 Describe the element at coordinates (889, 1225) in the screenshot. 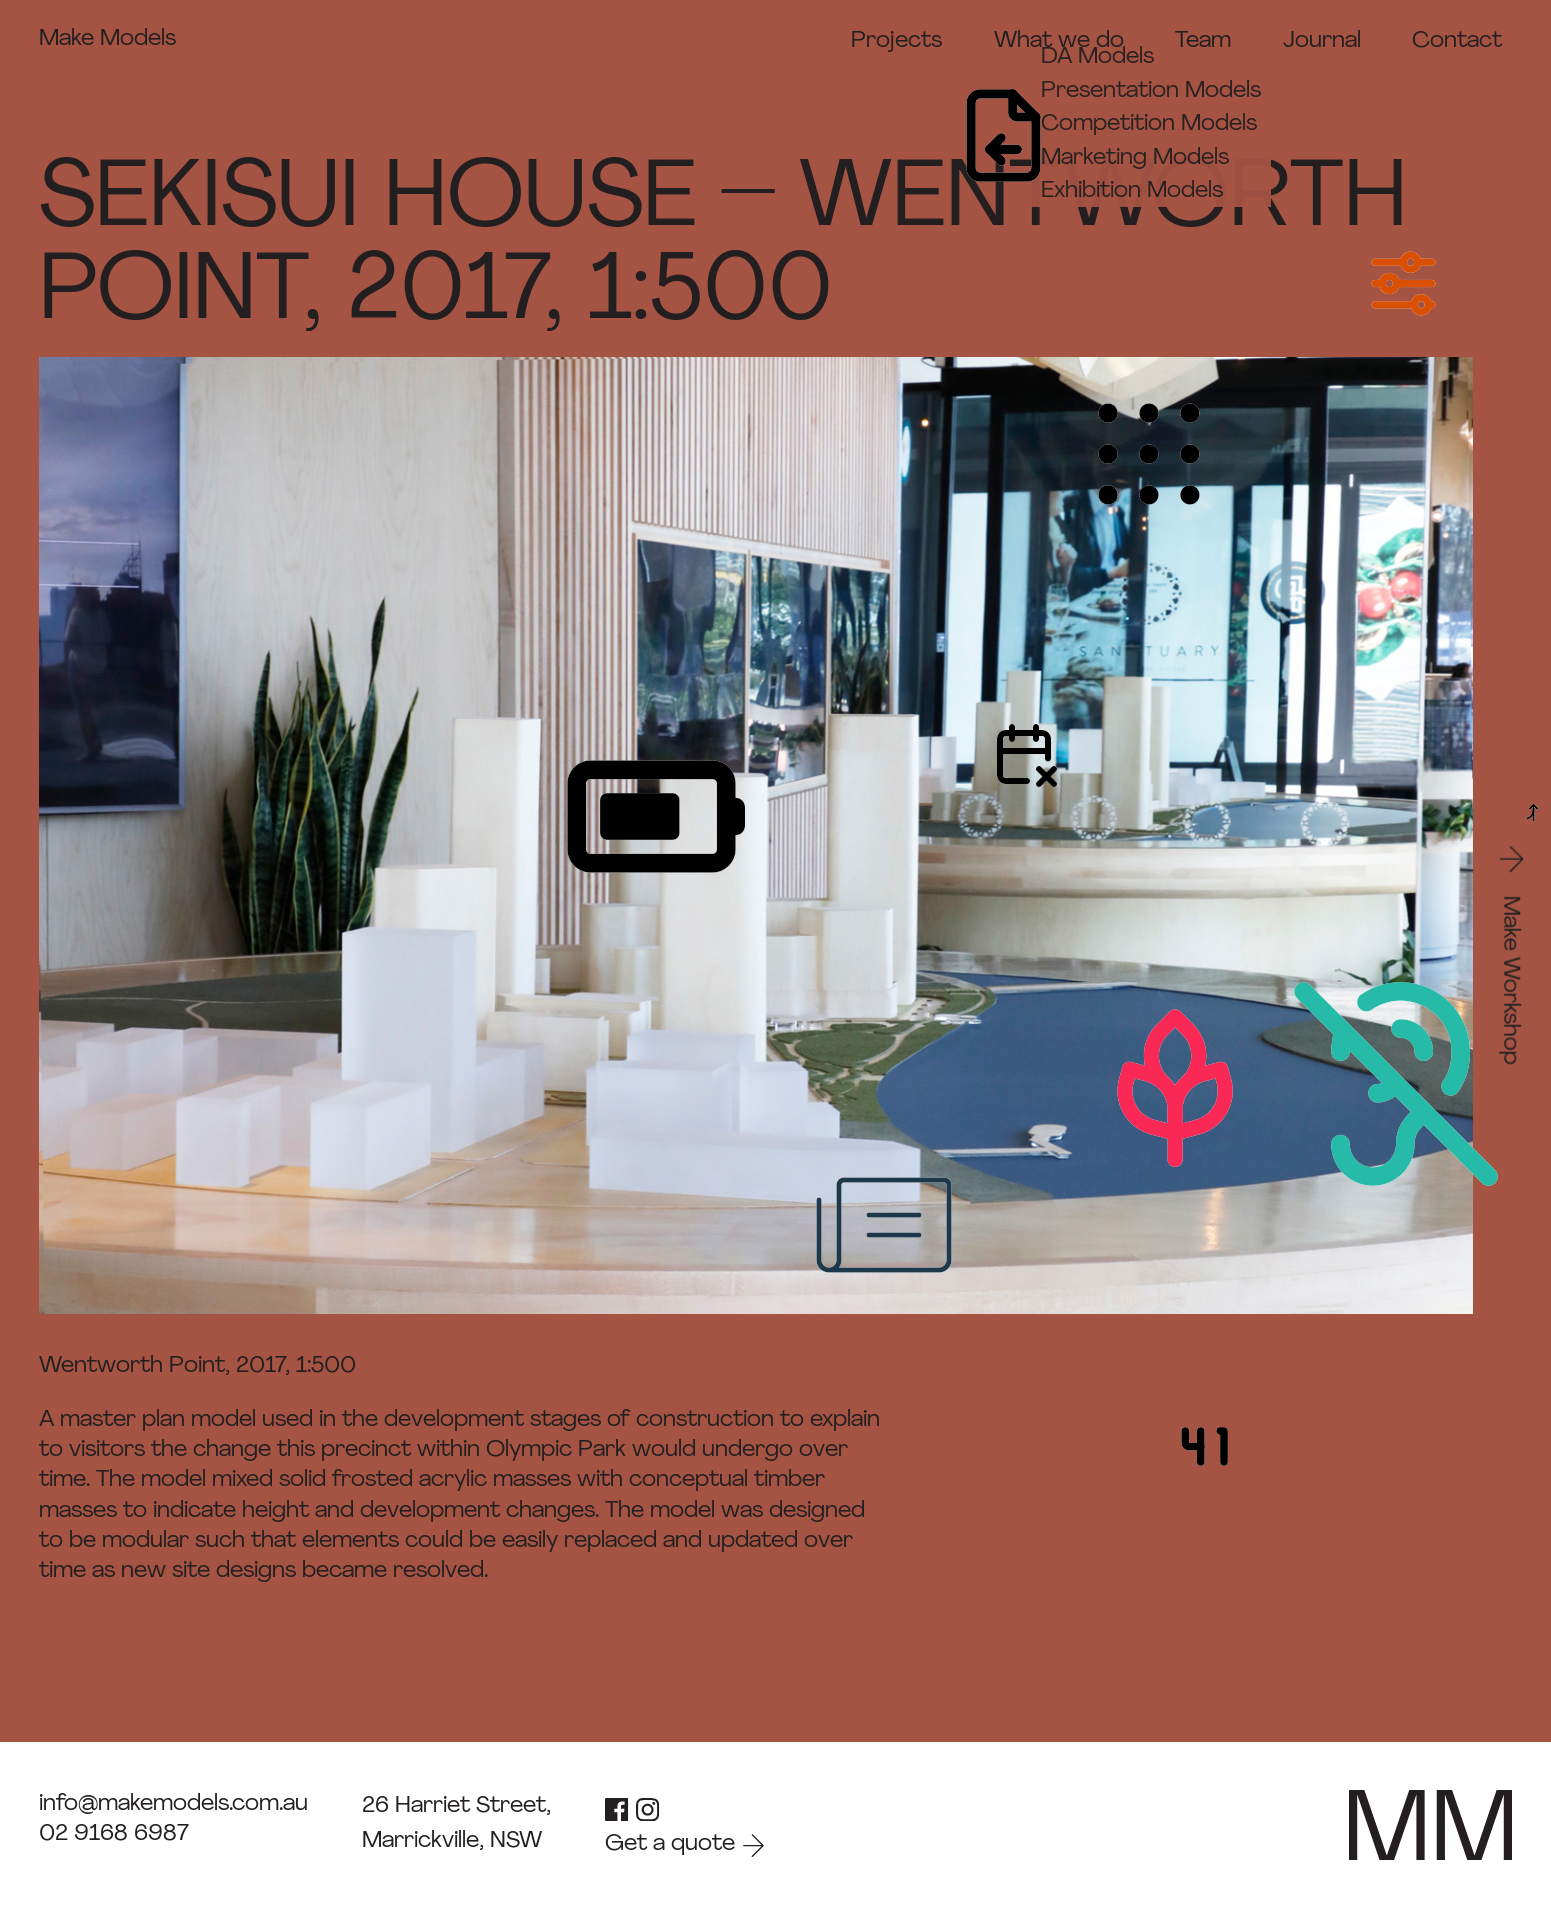

I see `view news or articles` at that location.